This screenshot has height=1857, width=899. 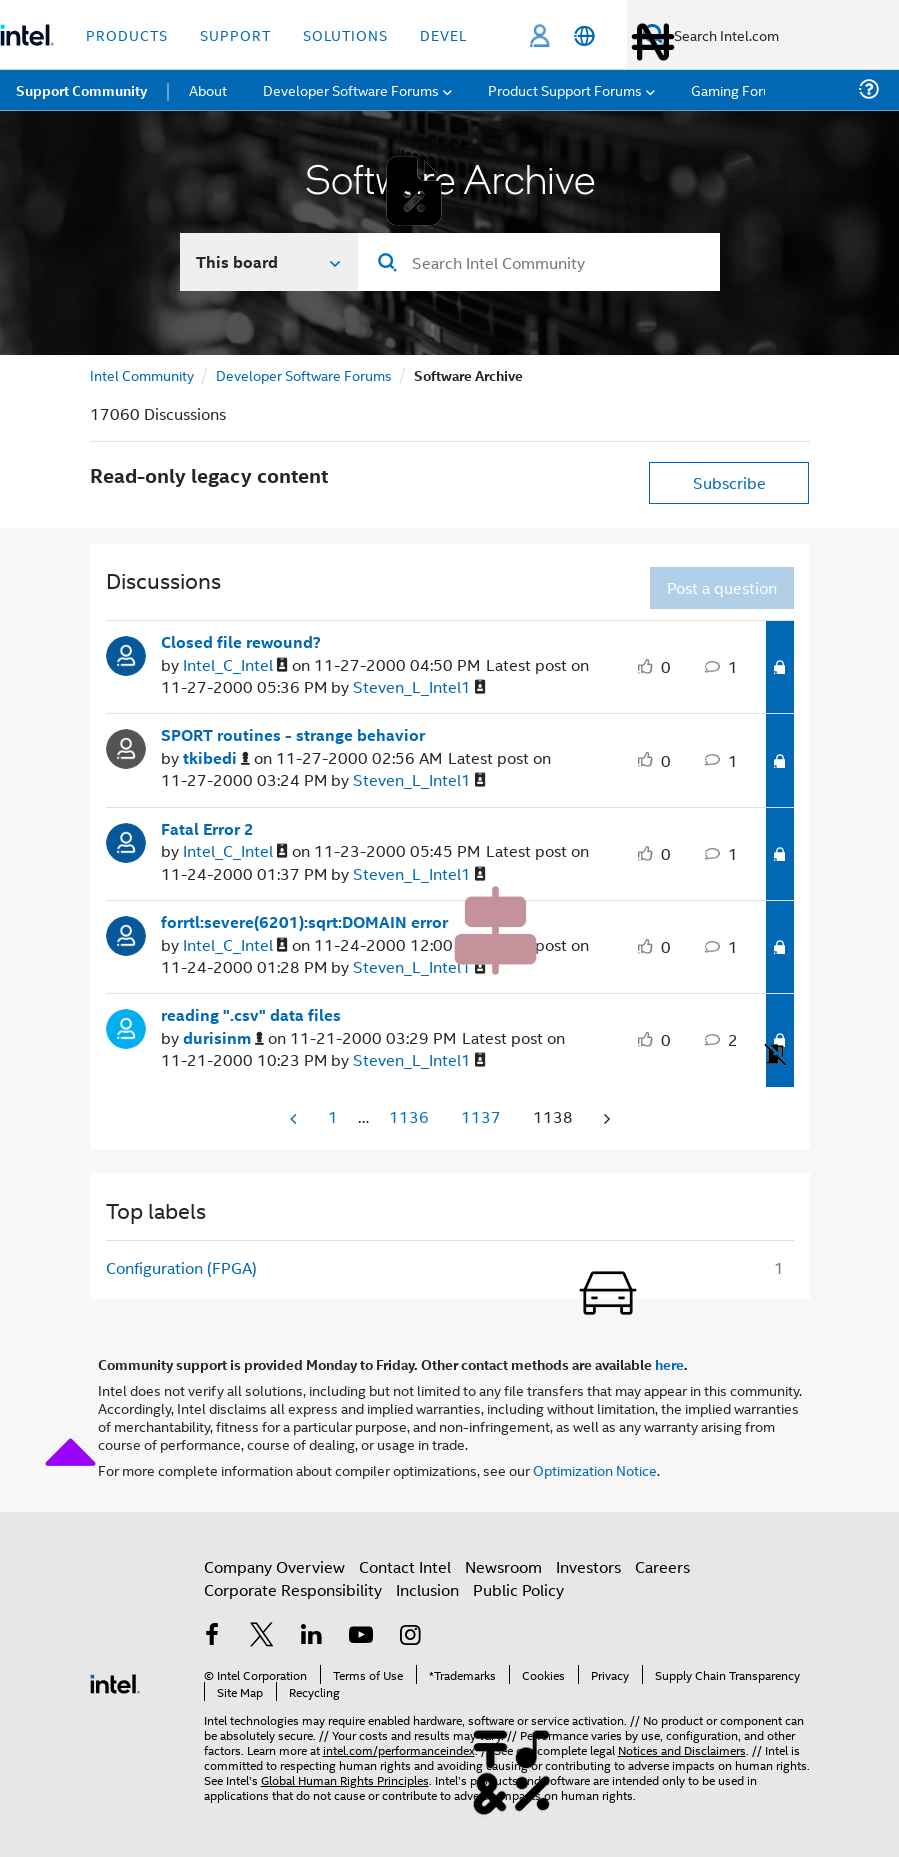 I want to click on align objects to horizontal center, so click(x=495, y=930).